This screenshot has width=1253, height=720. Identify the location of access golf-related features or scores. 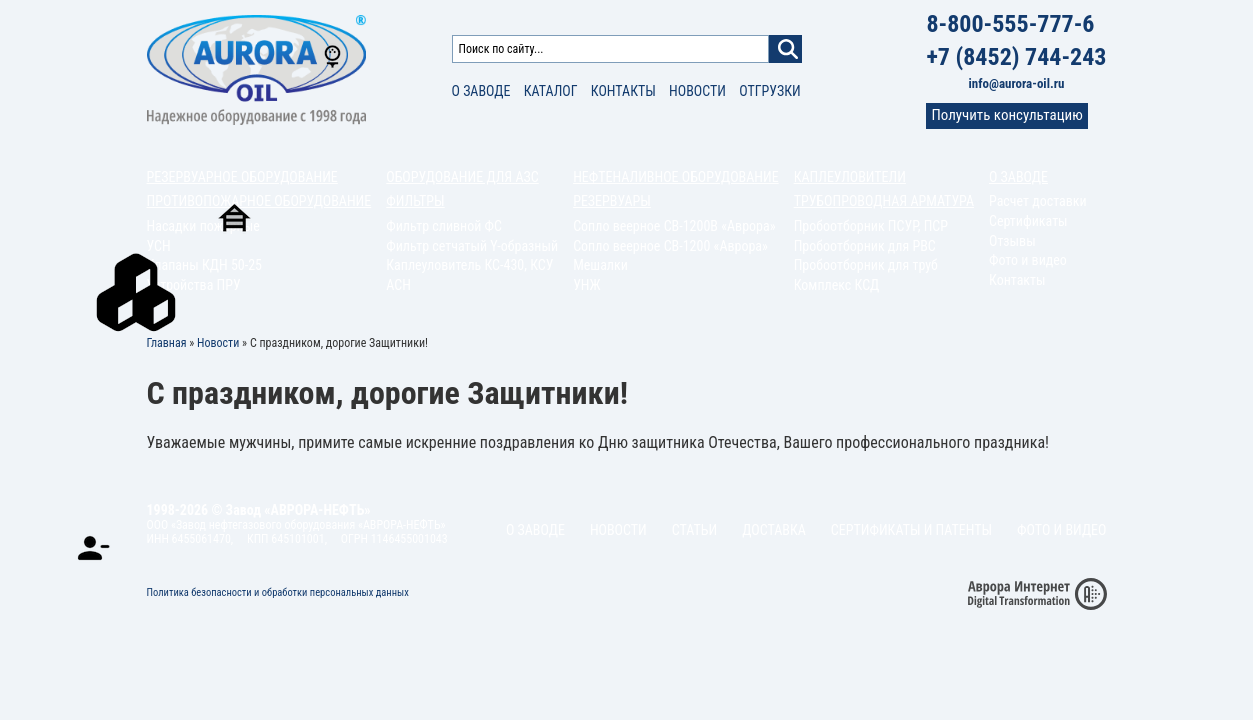
(332, 56).